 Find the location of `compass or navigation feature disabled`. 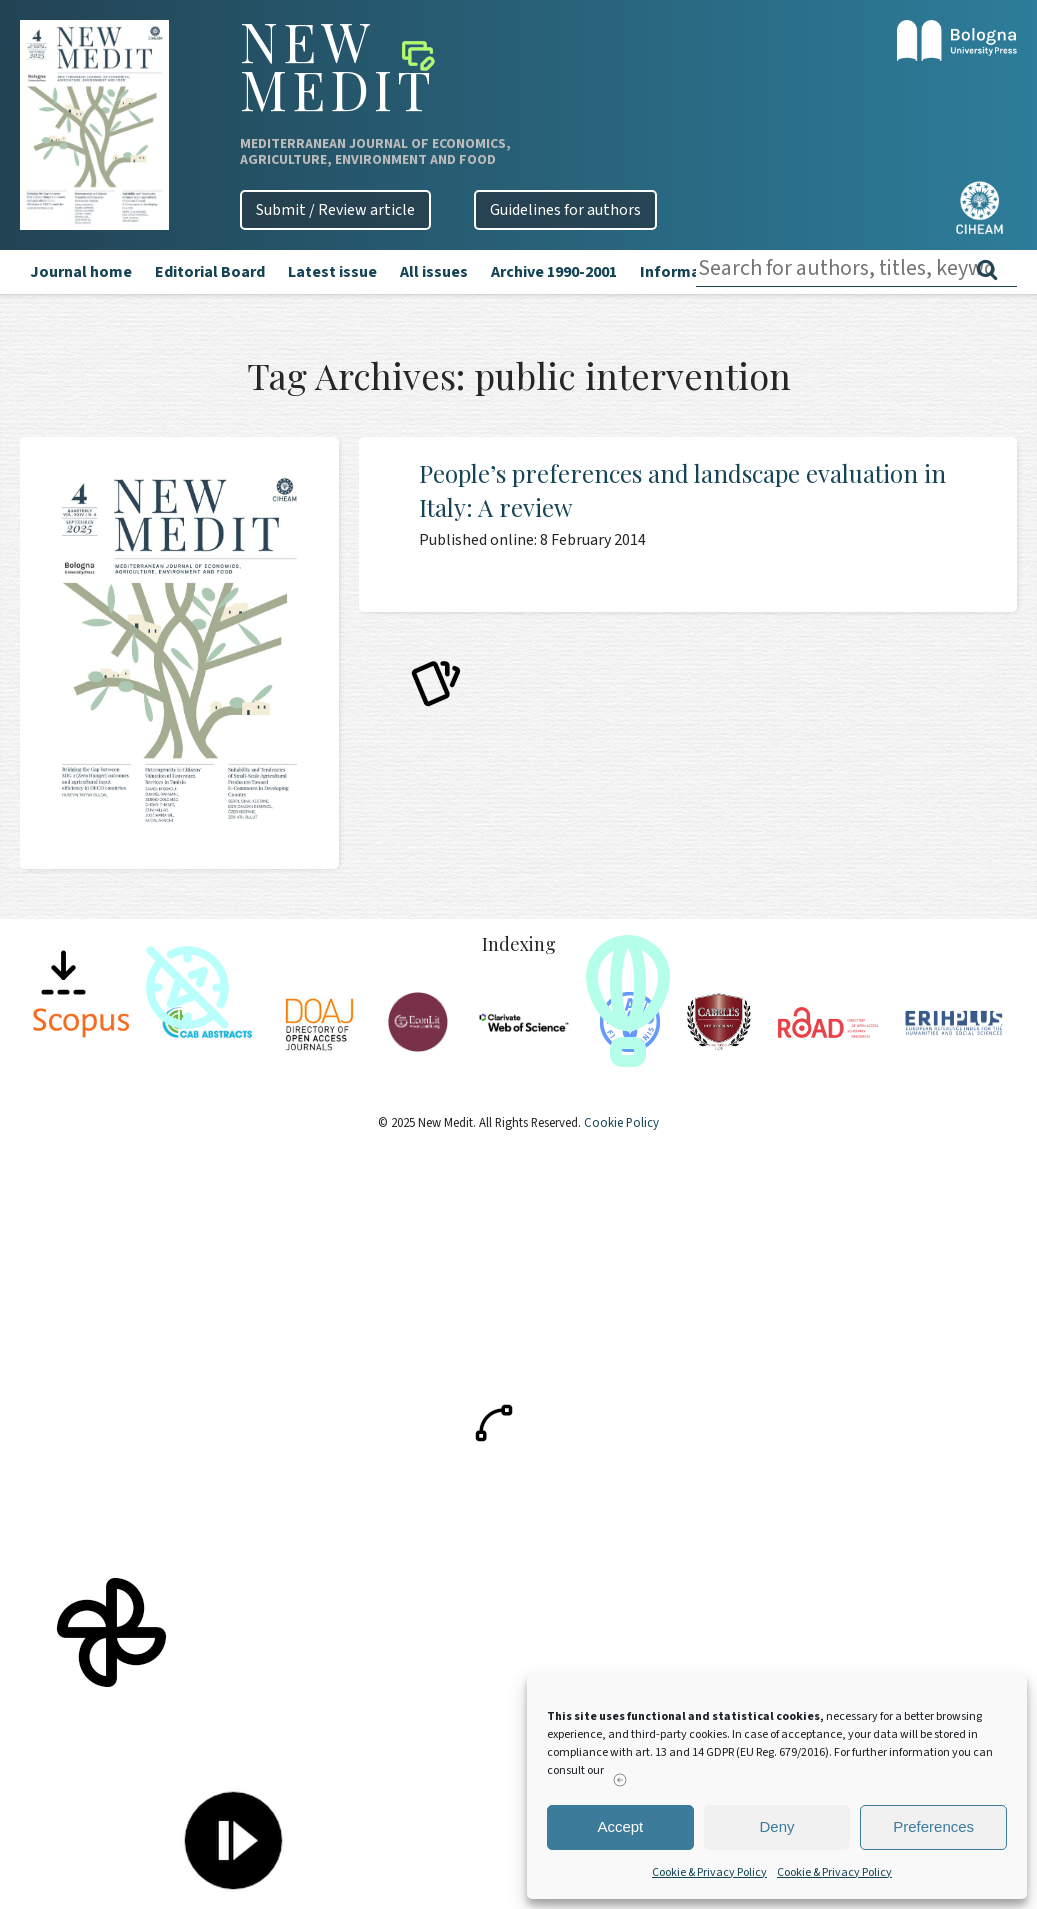

compass or navigation feature disabled is located at coordinates (187, 987).